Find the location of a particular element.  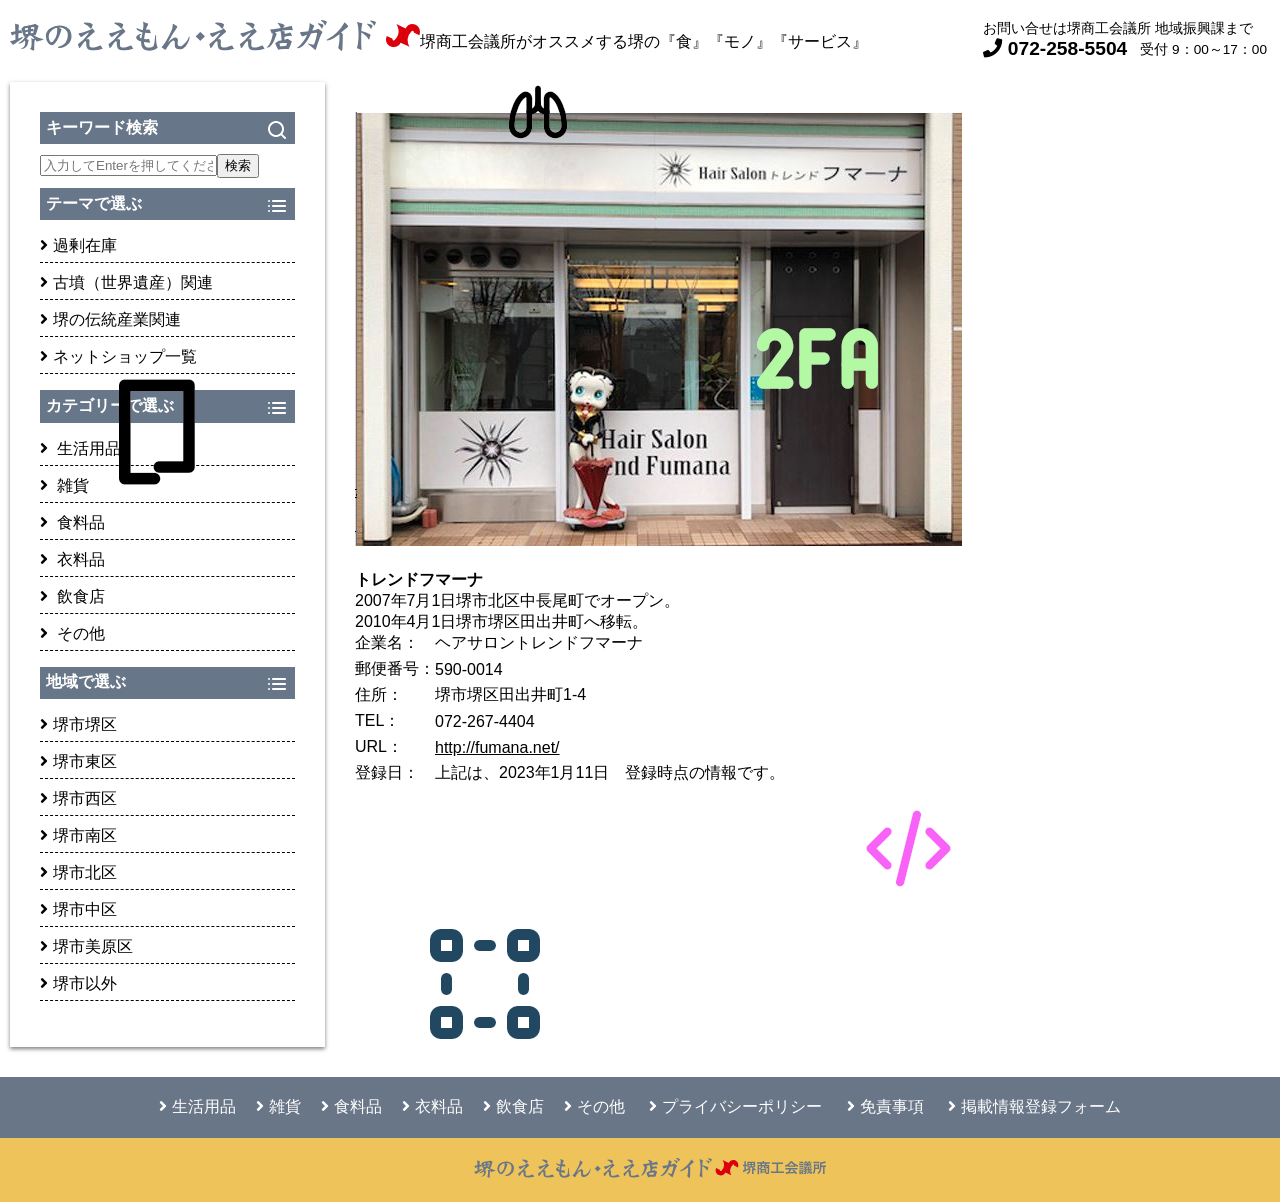

access respiratory health information is located at coordinates (538, 112).